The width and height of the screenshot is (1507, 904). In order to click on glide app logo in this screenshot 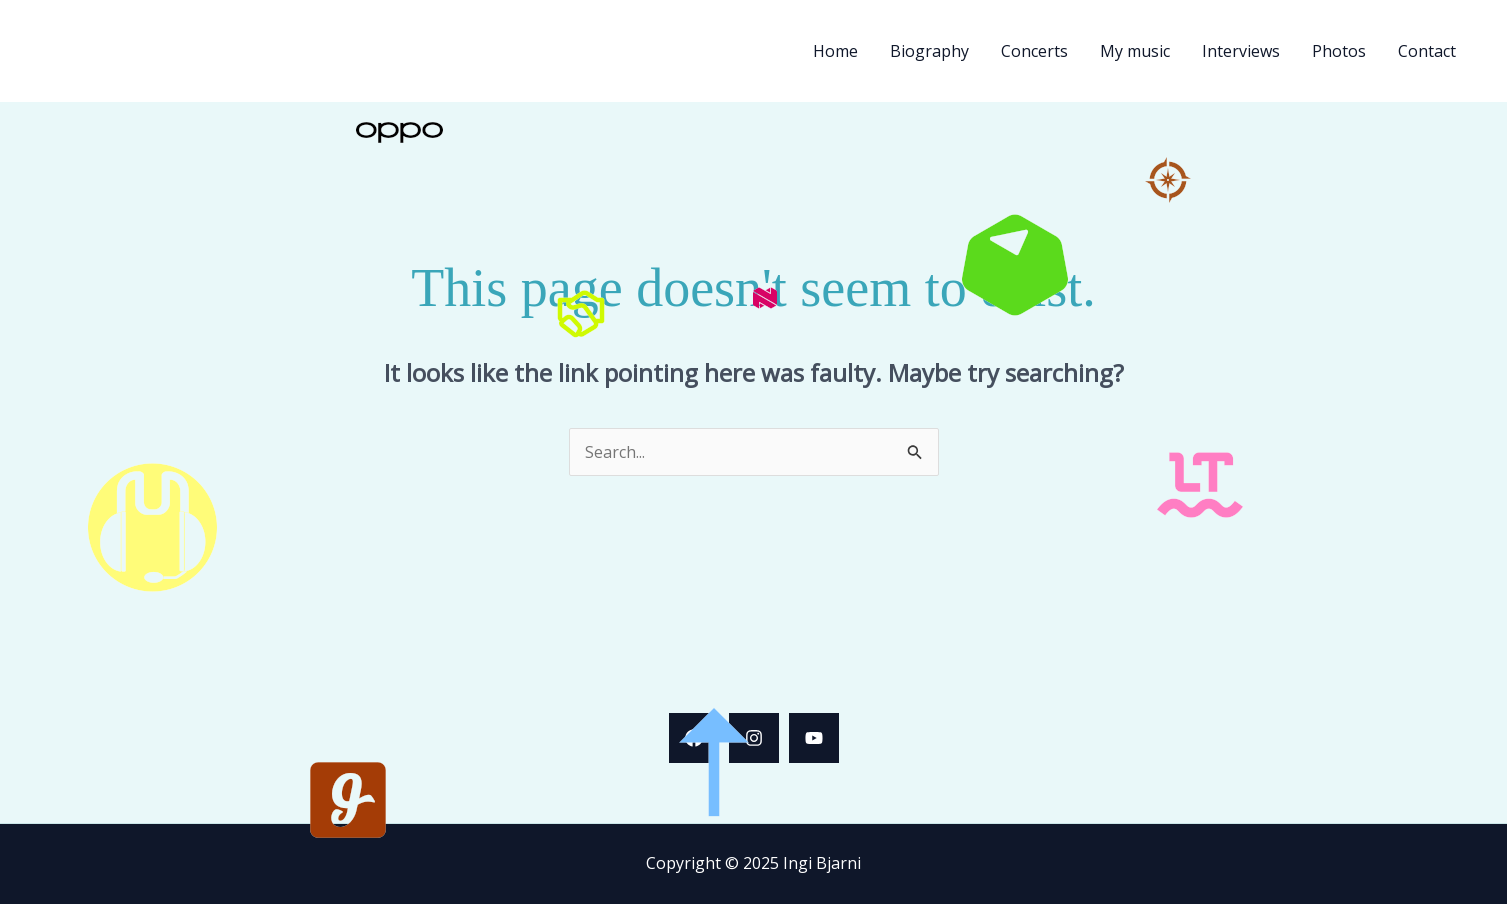, I will do `click(348, 800)`.